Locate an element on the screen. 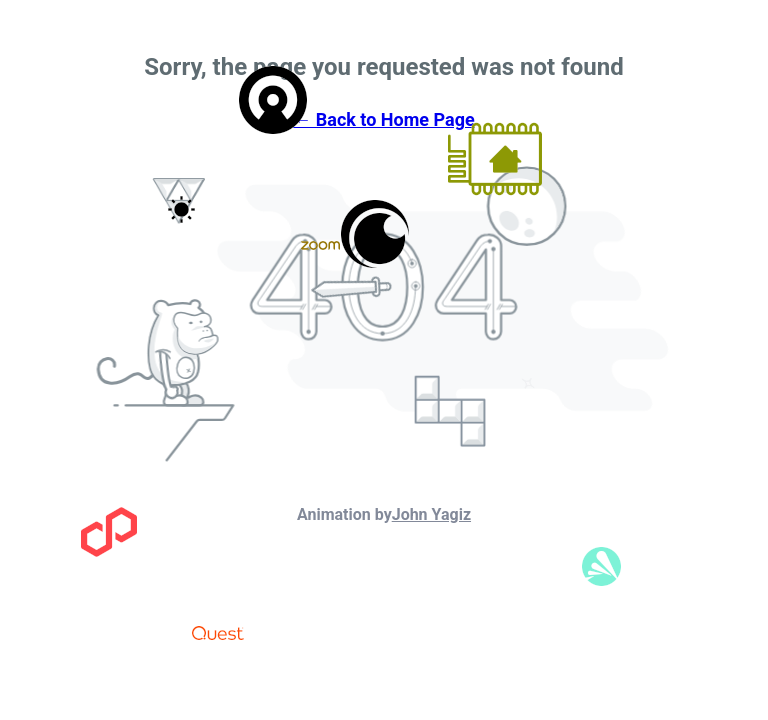 Image resolution: width=768 pixels, height=720 pixels. open avast antivirus application is located at coordinates (601, 566).